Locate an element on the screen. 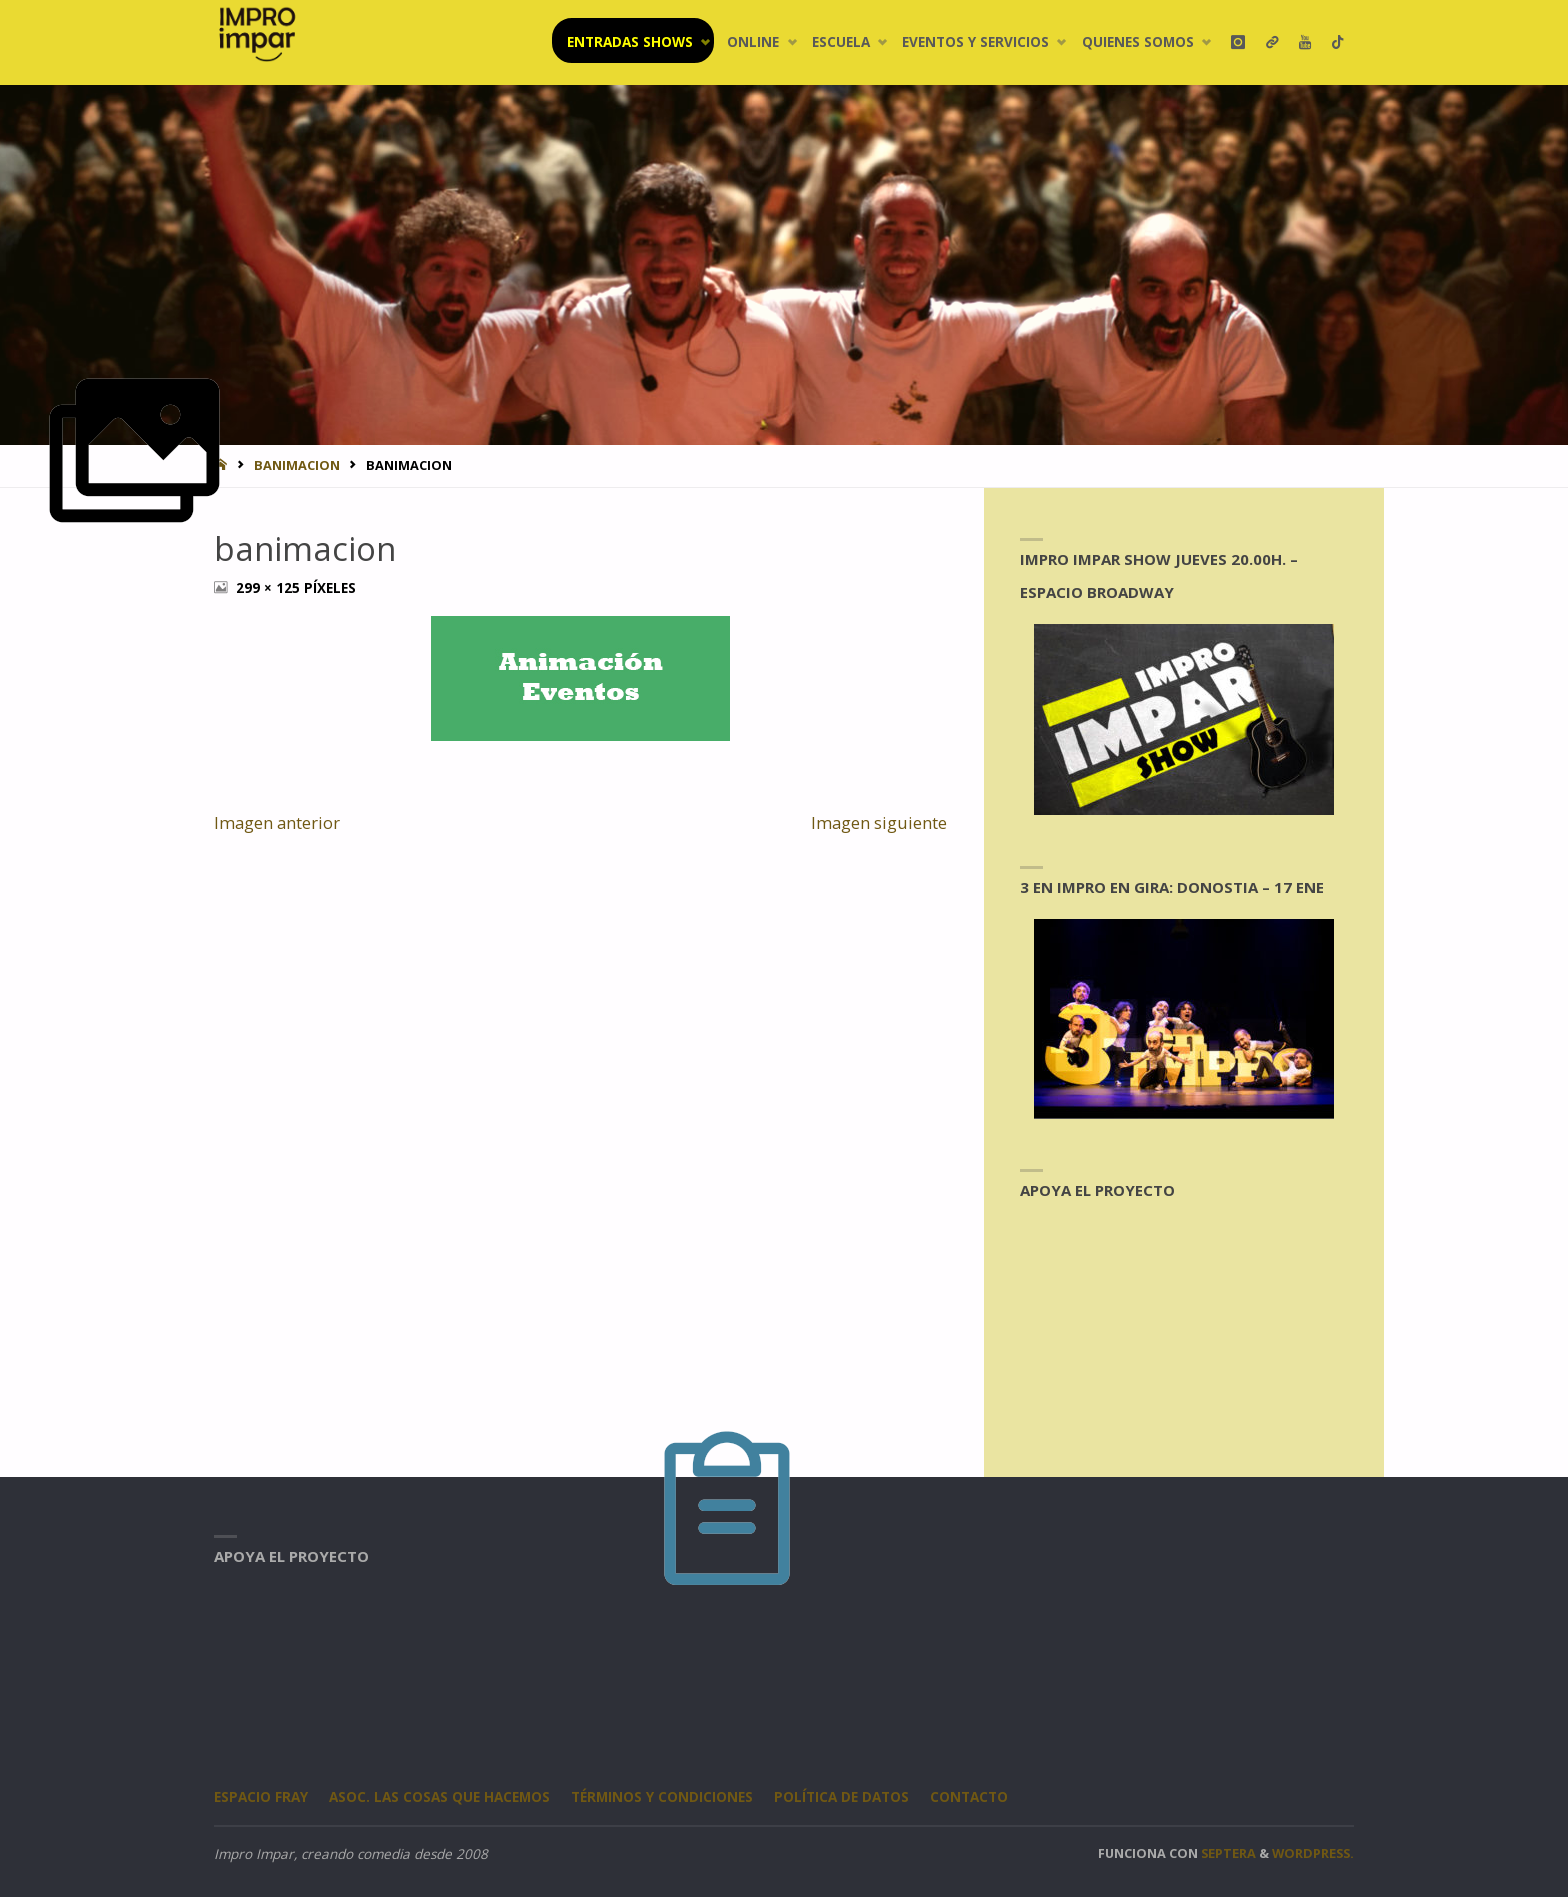 The image size is (1568, 1897). view photo gallery or image library is located at coordinates (134, 450).